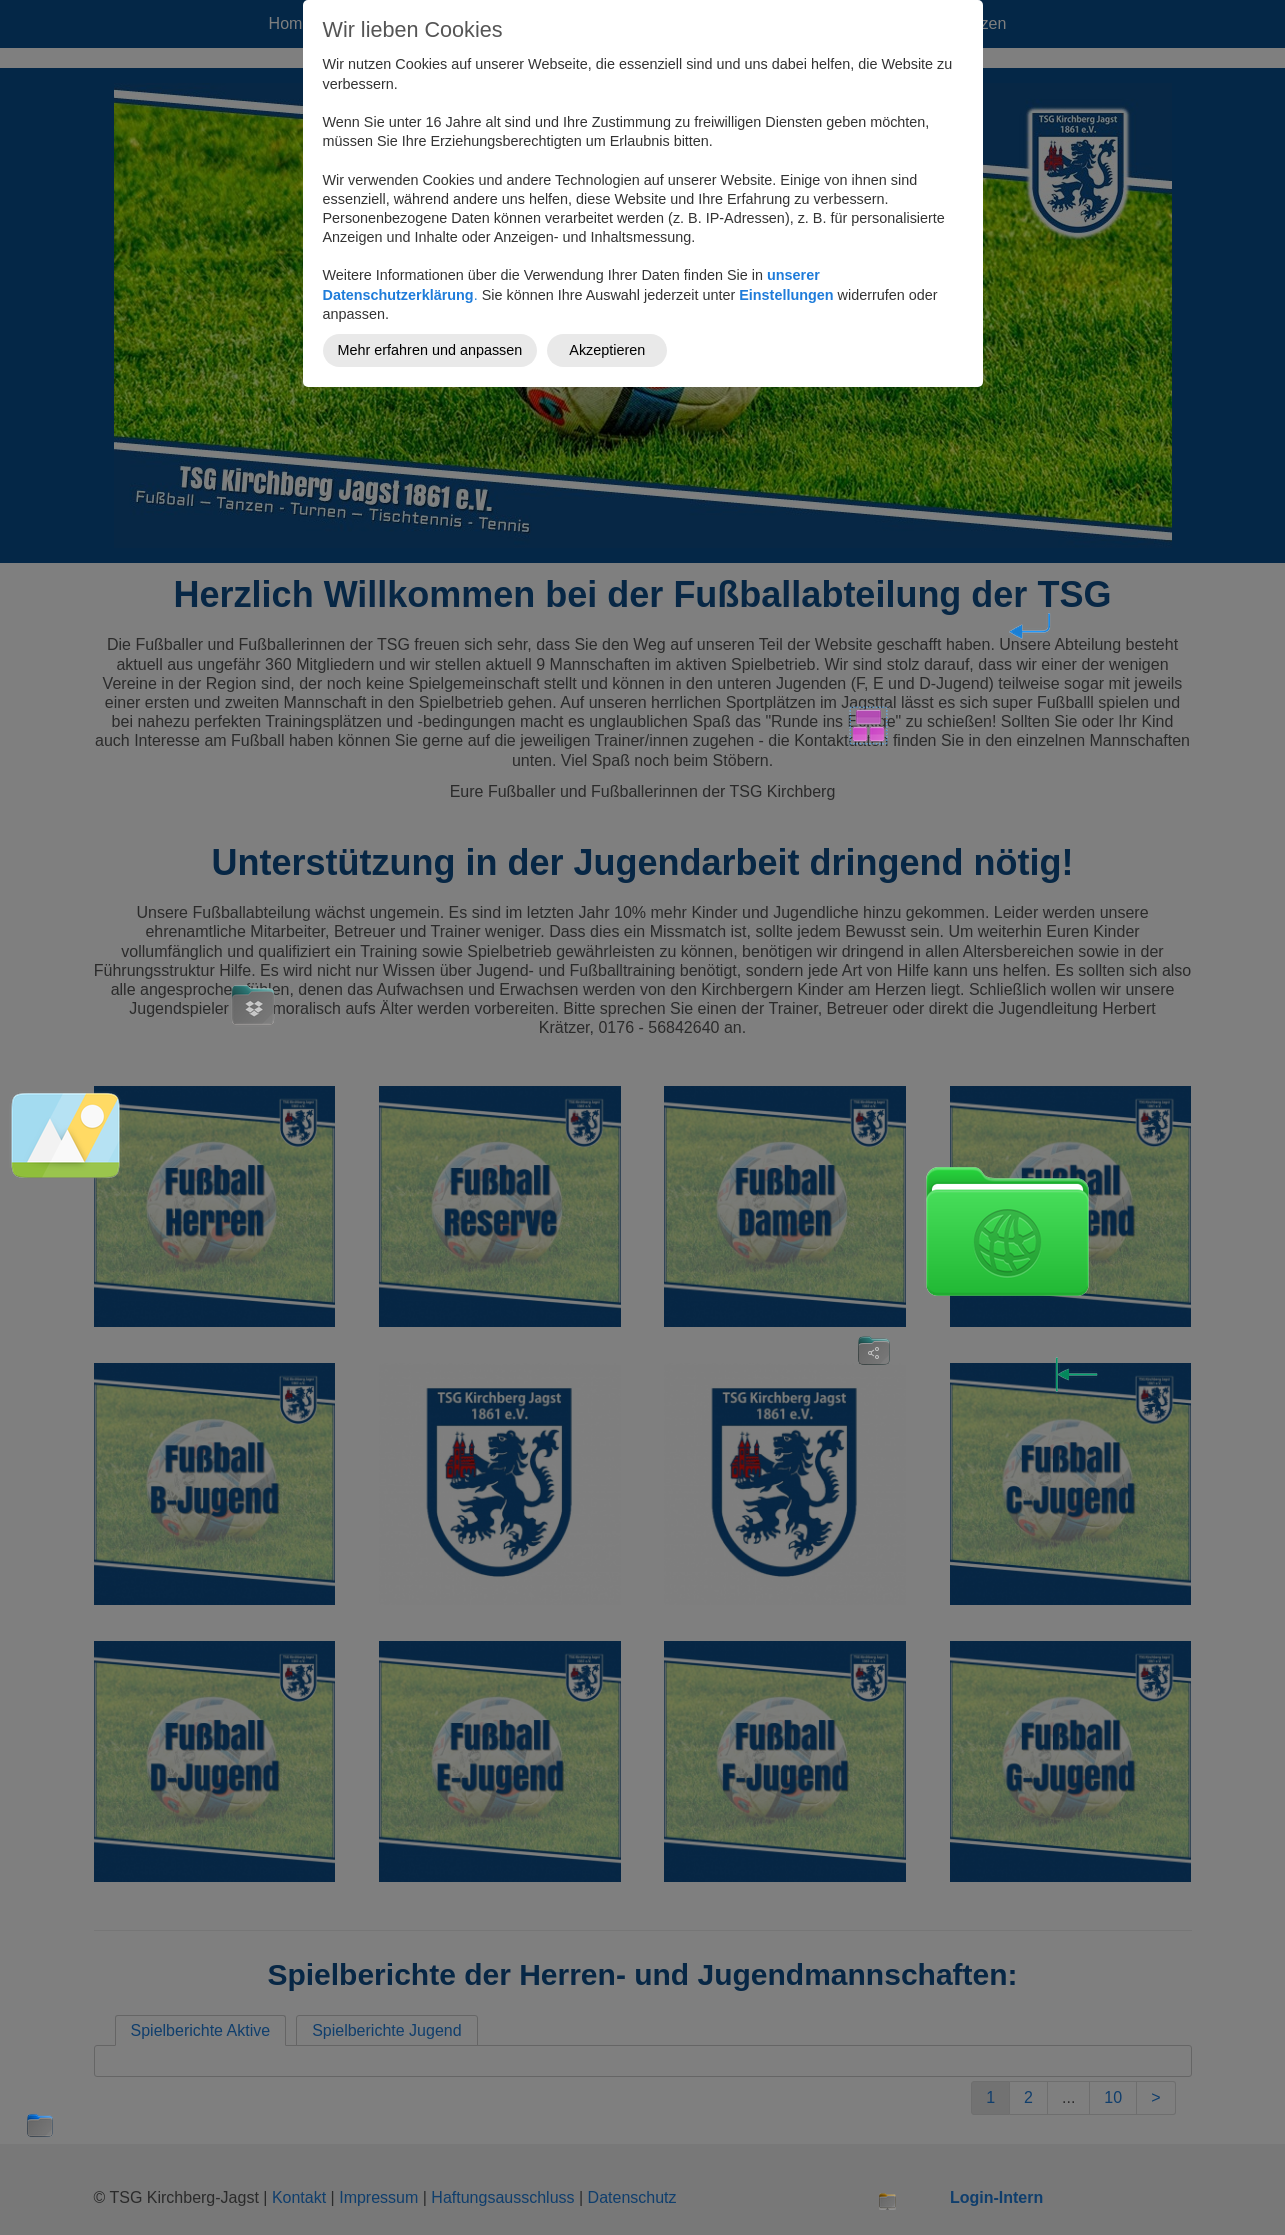  Describe the element at coordinates (1007, 1231) in the screenshot. I see `folder containing html web files` at that location.